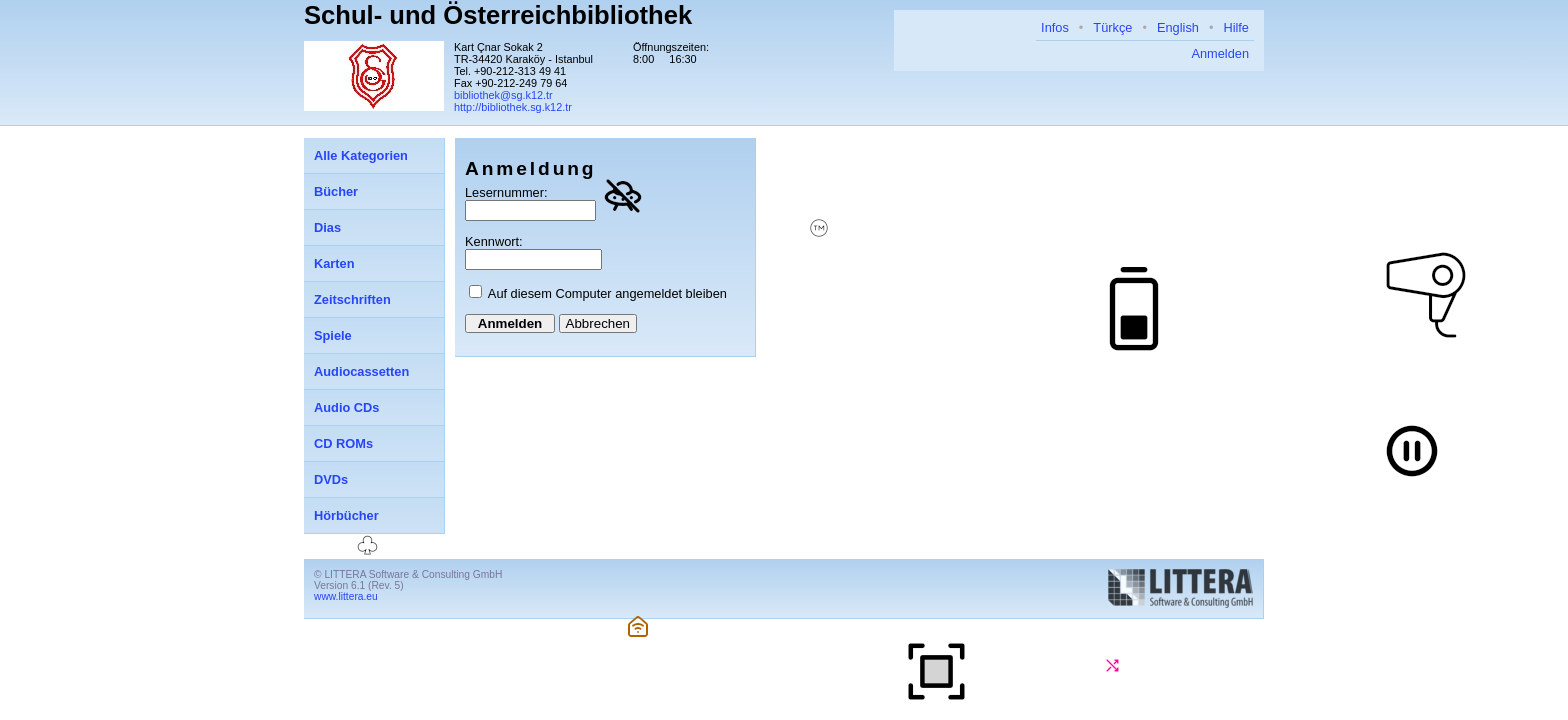  What do you see at coordinates (1112, 665) in the screenshot?
I see `shuffle or randomize content order` at bounding box center [1112, 665].